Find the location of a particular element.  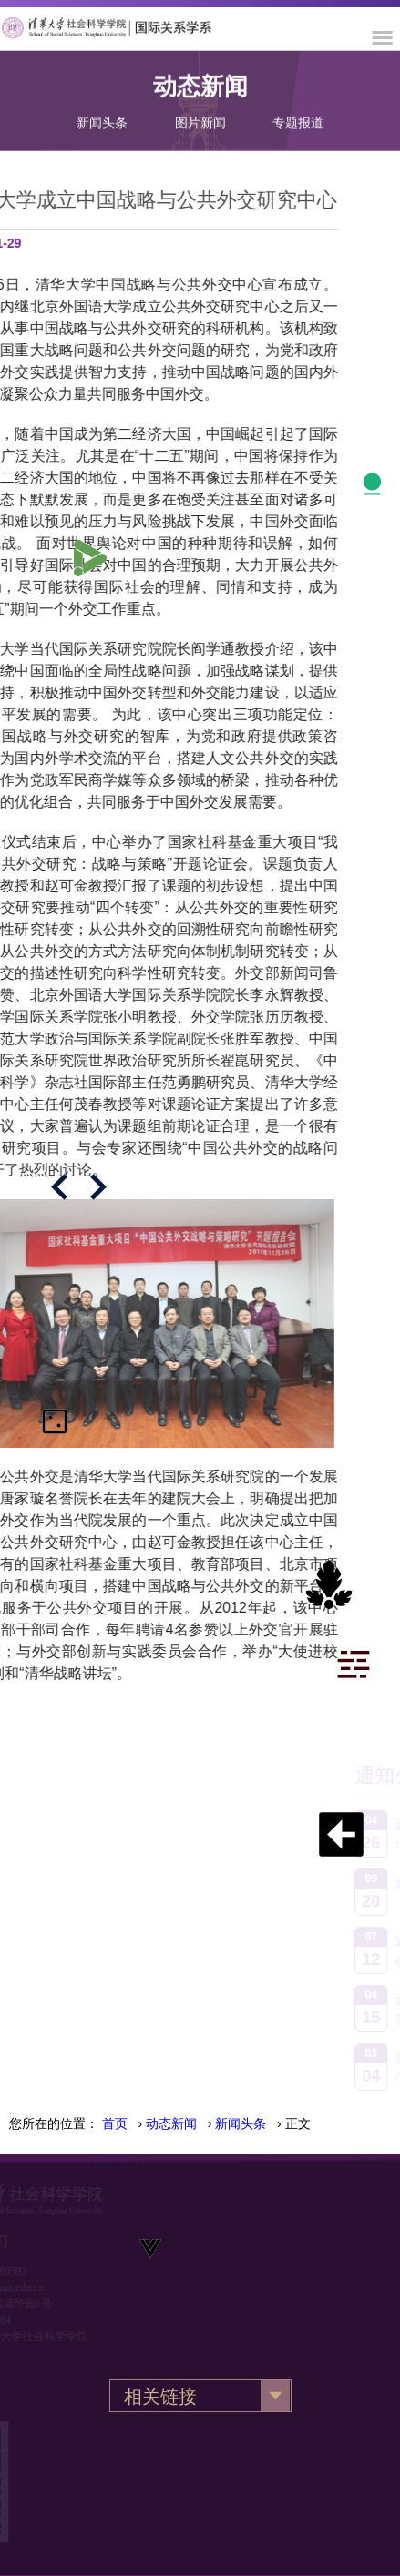

Google Display & Video 360 app or service is located at coordinates (90, 558).